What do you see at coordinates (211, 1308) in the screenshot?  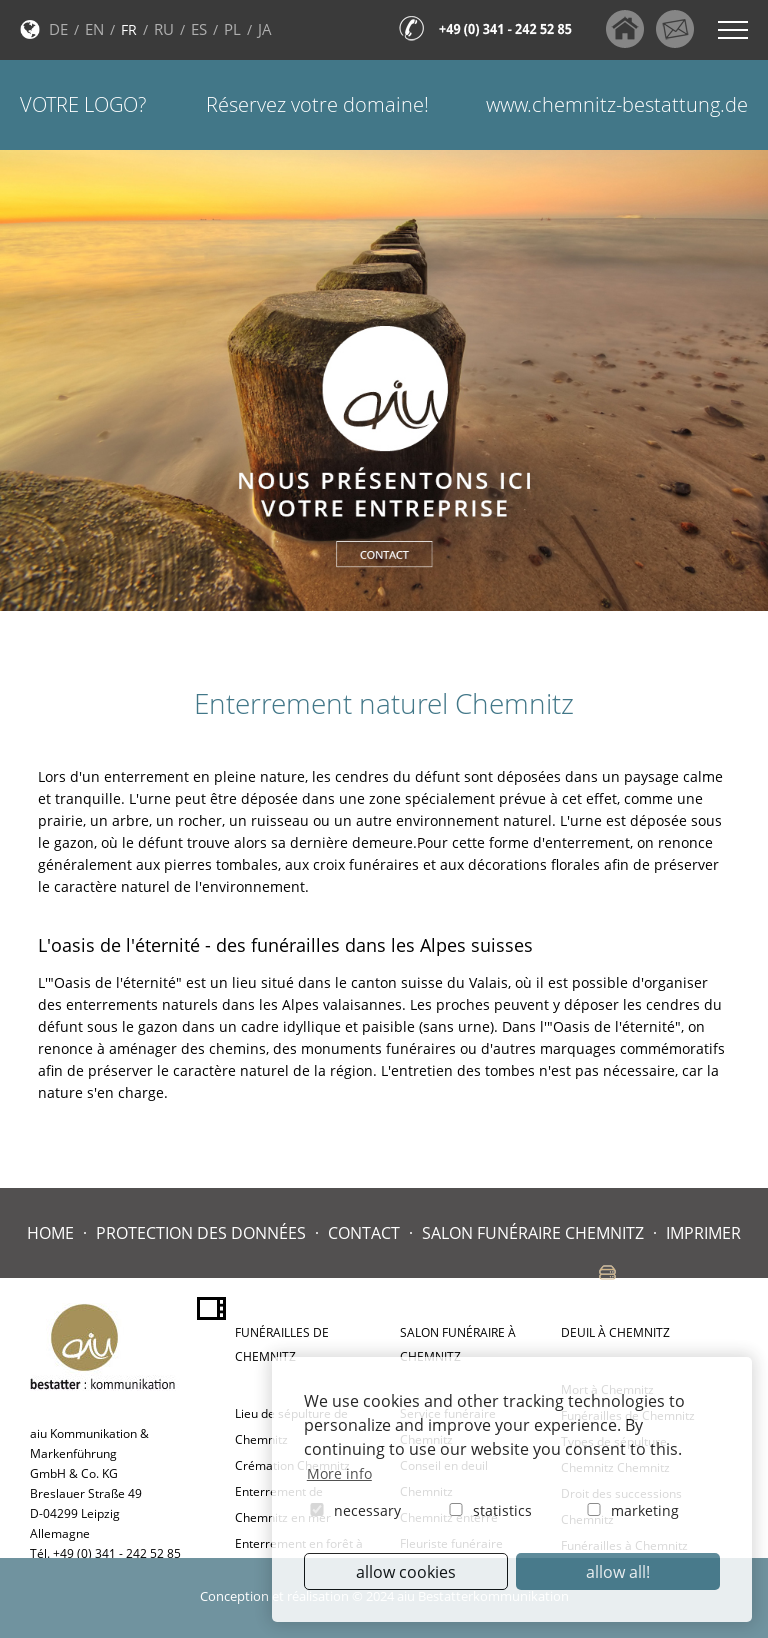 I see `toggle sidebar panel visibility` at bounding box center [211, 1308].